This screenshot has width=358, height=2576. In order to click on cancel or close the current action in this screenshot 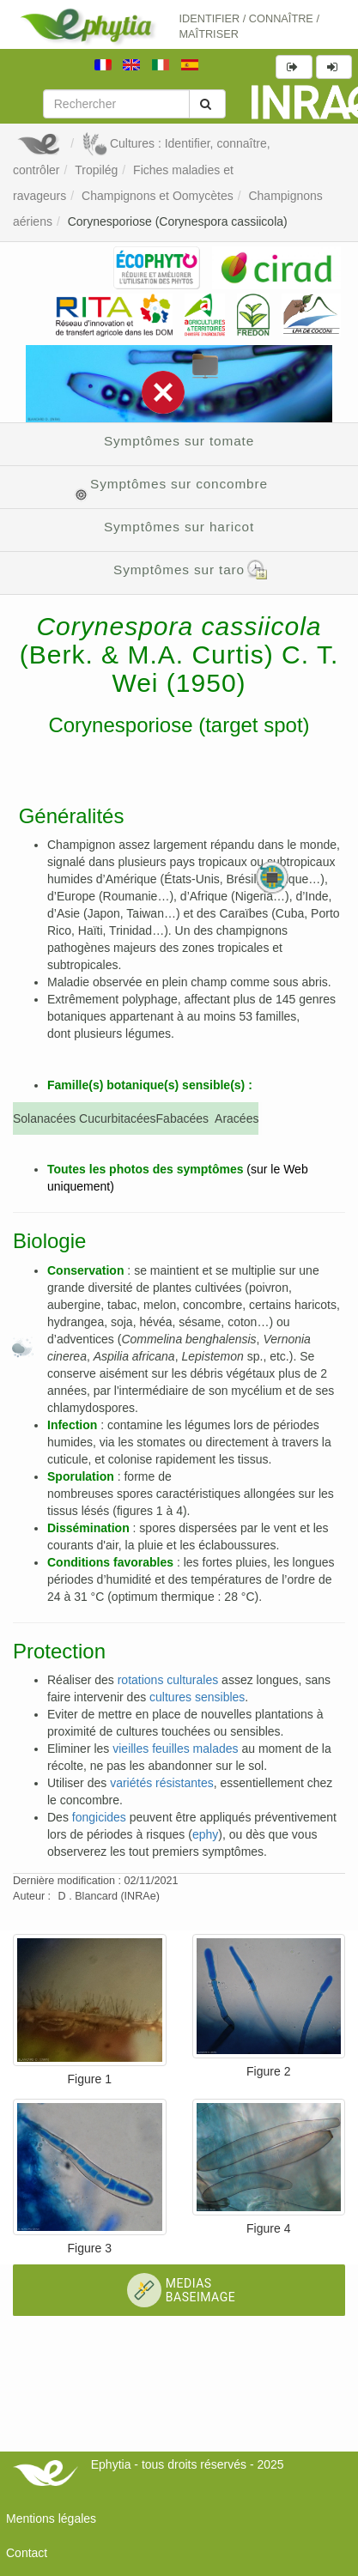, I will do `click(163, 392)`.